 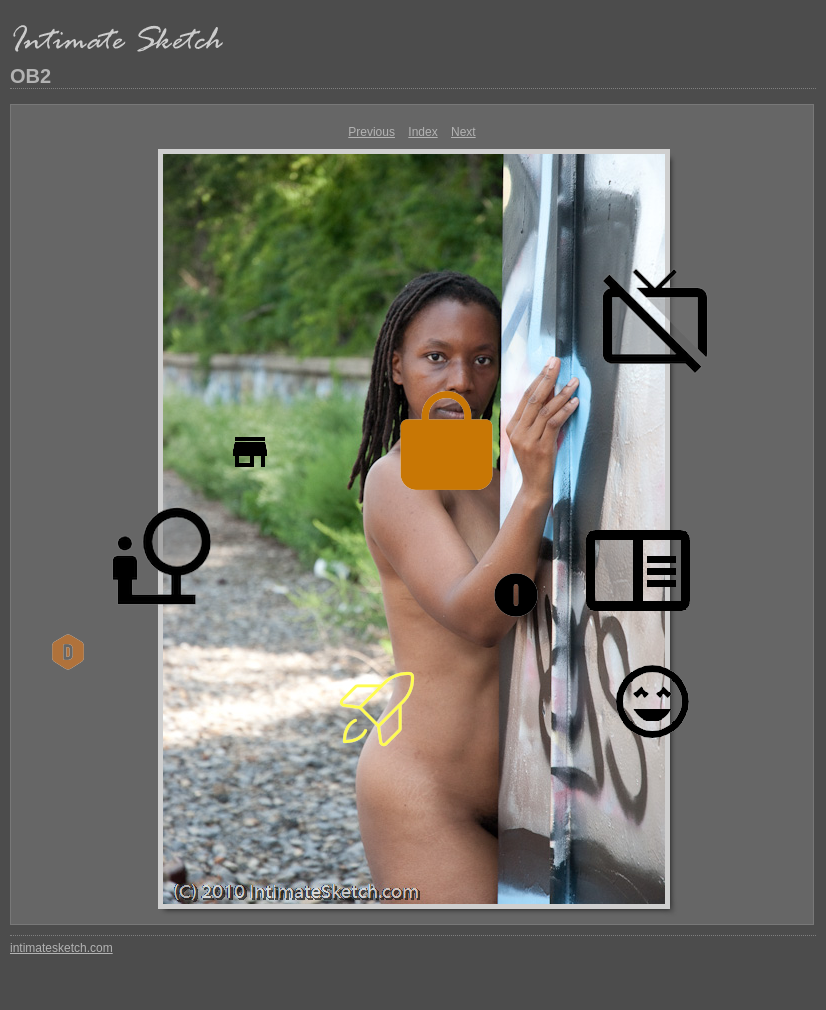 What do you see at coordinates (161, 555) in the screenshot?
I see `explore nature or outdoor activities` at bounding box center [161, 555].